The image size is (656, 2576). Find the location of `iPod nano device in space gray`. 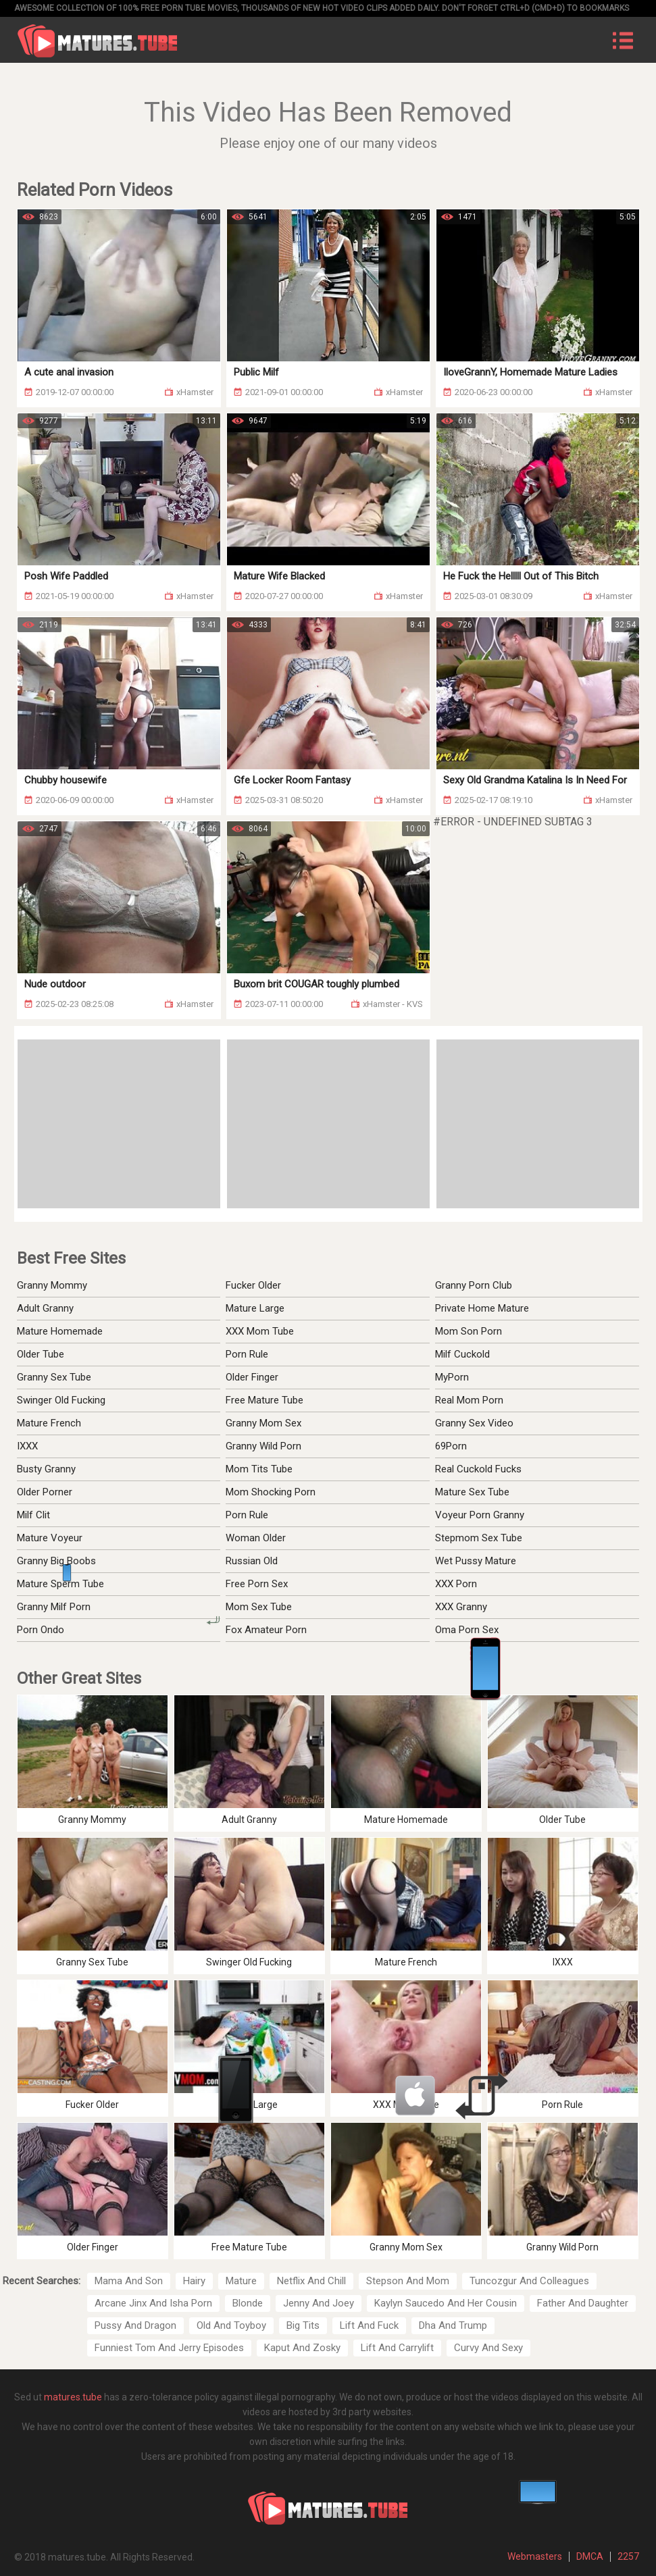

iPod nano device in space gray is located at coordinates (236, 2090).